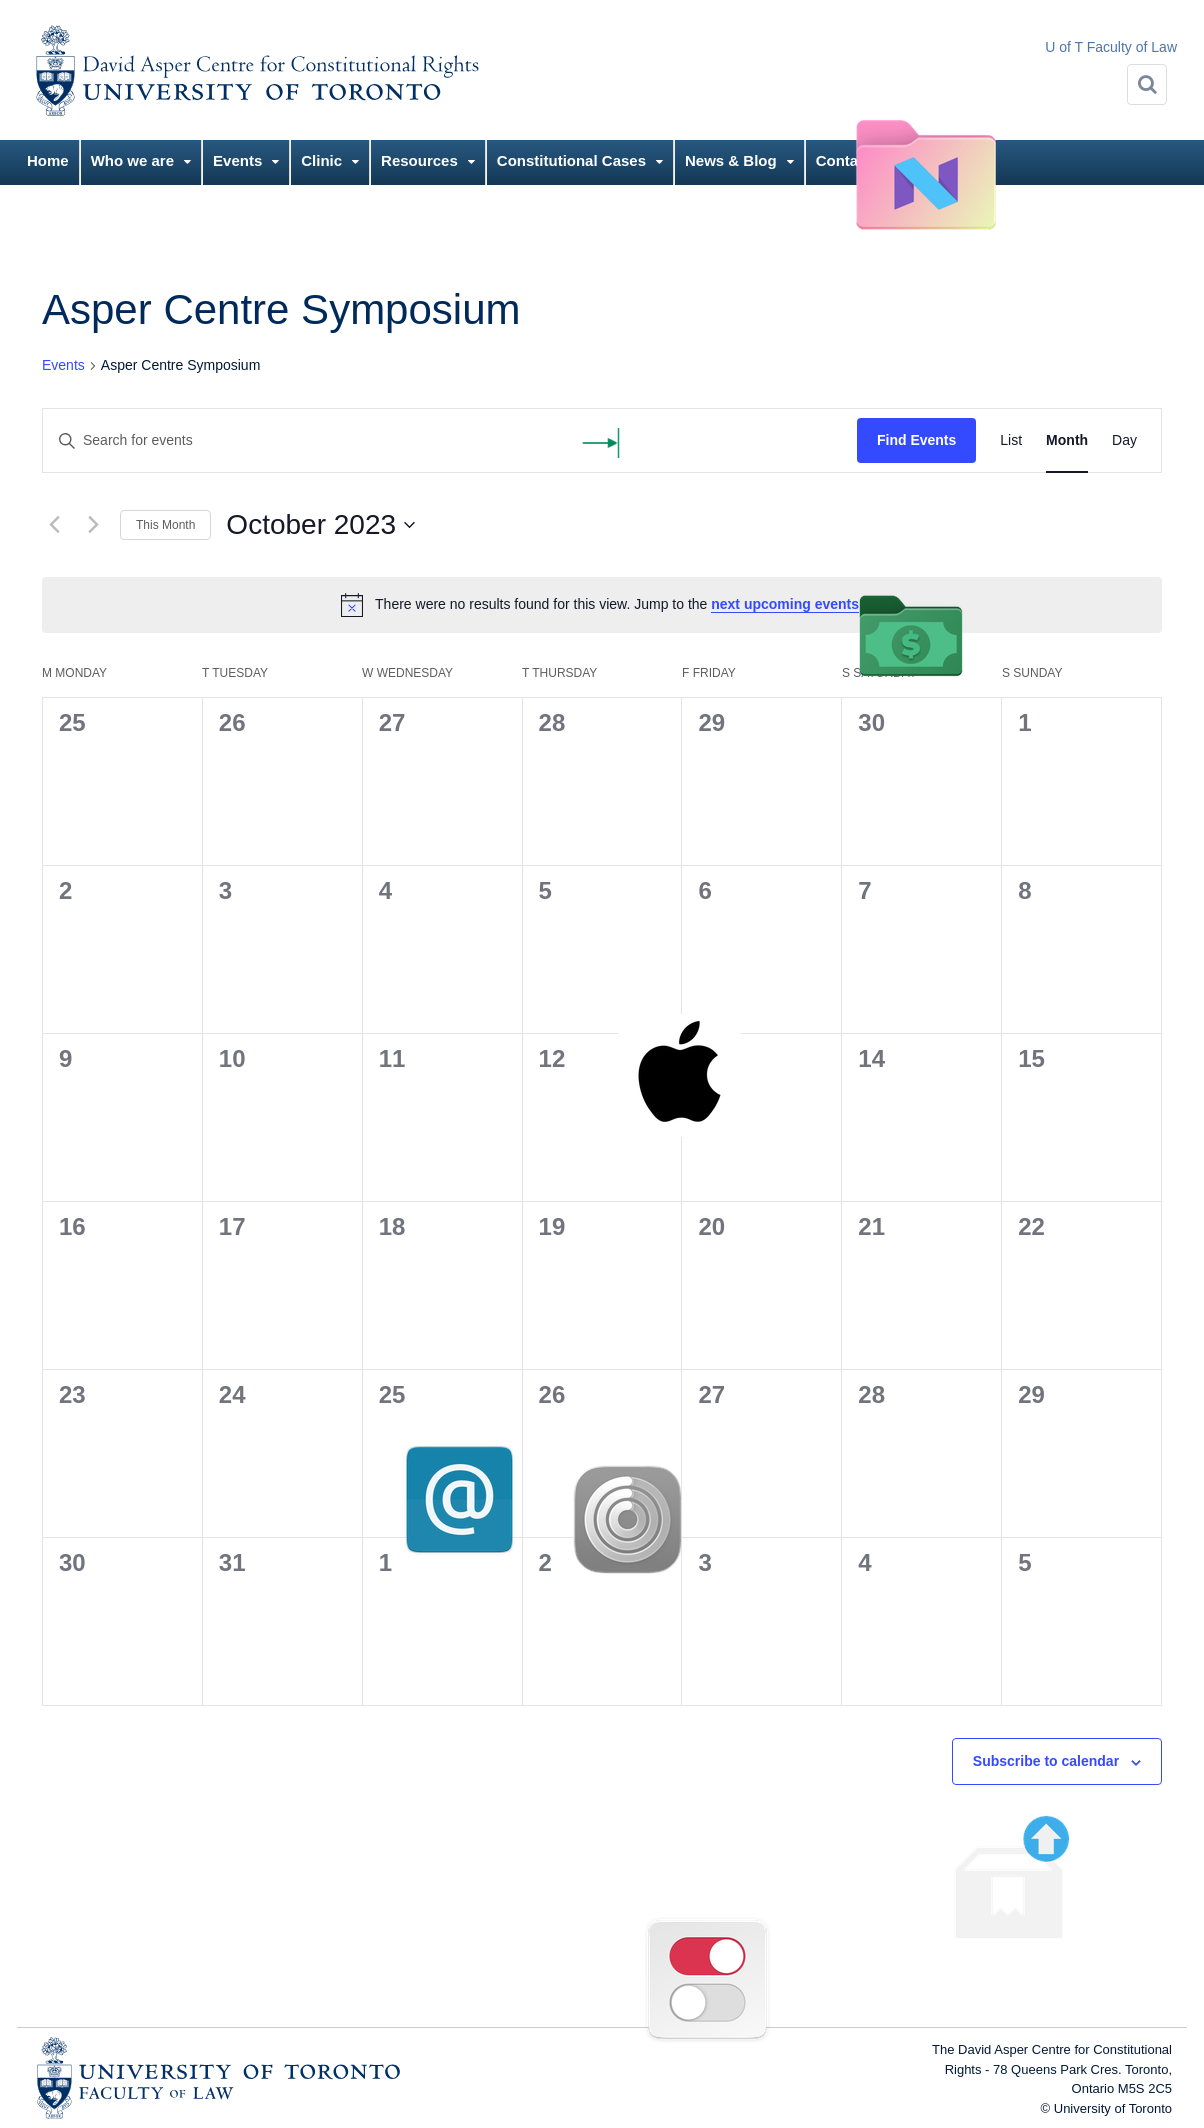 This screenshot has width=1204, height=2128. What do you see at coordinates (601, 443) in the screenshot?
I see `go to the last item in a list or sequence` at bounding box center [601, 443].